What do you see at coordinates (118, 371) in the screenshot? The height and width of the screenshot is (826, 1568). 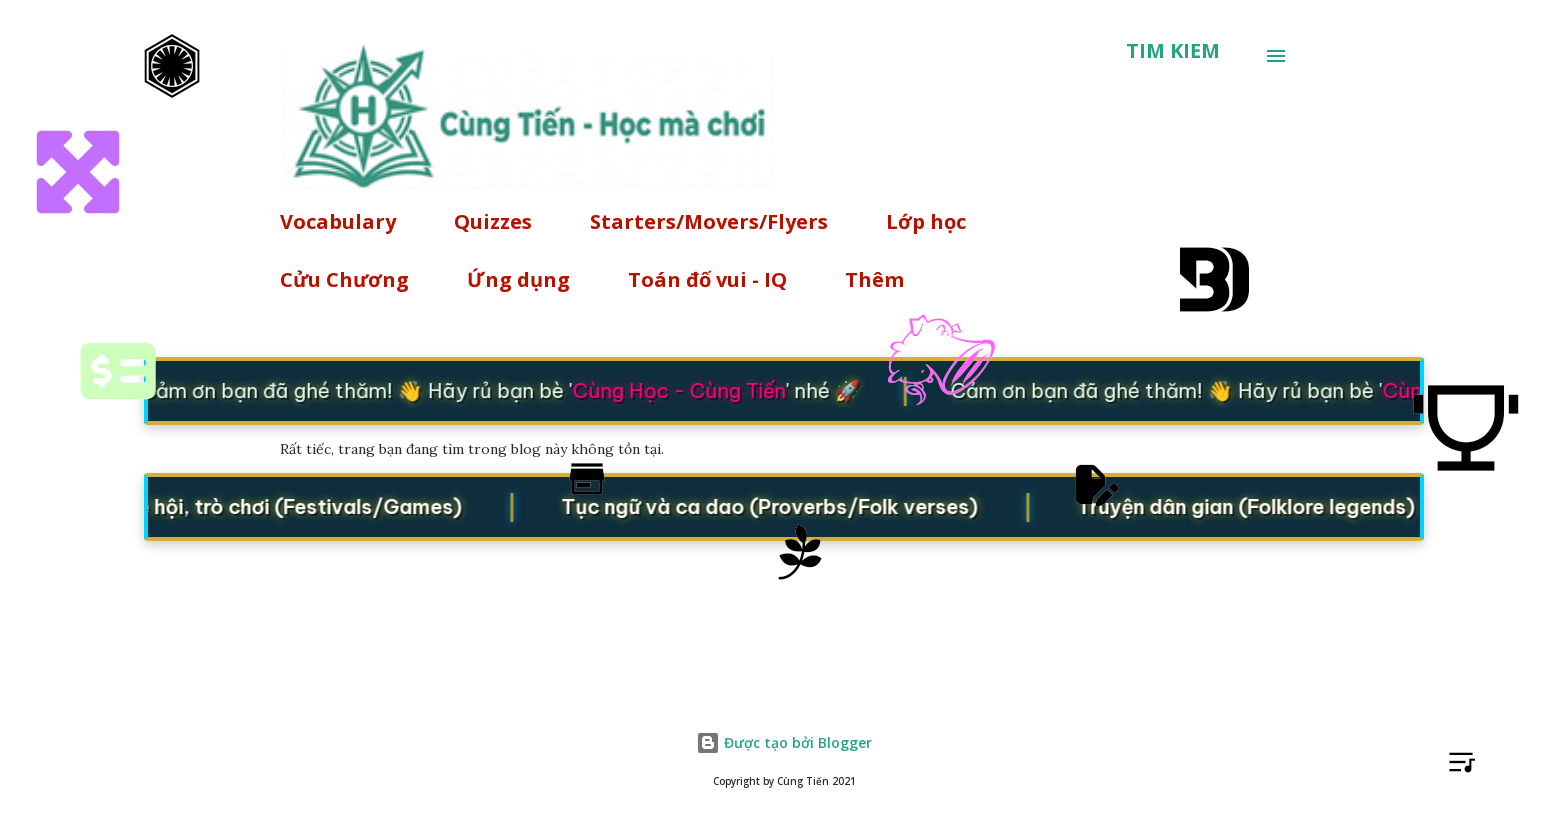 I see `view or manage payment methods` at bounding box center [118, 371].